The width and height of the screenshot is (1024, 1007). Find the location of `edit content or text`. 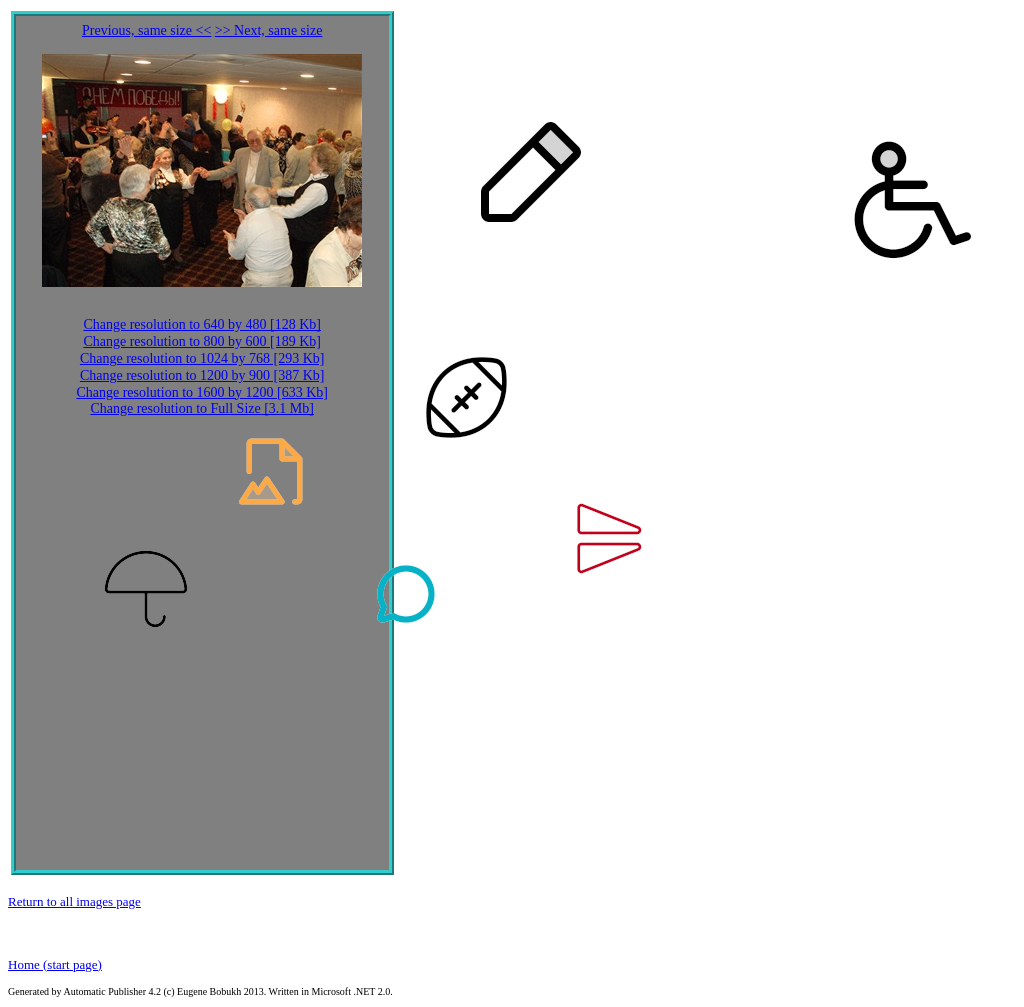

edit content or text is located at coordinates (529, 174).